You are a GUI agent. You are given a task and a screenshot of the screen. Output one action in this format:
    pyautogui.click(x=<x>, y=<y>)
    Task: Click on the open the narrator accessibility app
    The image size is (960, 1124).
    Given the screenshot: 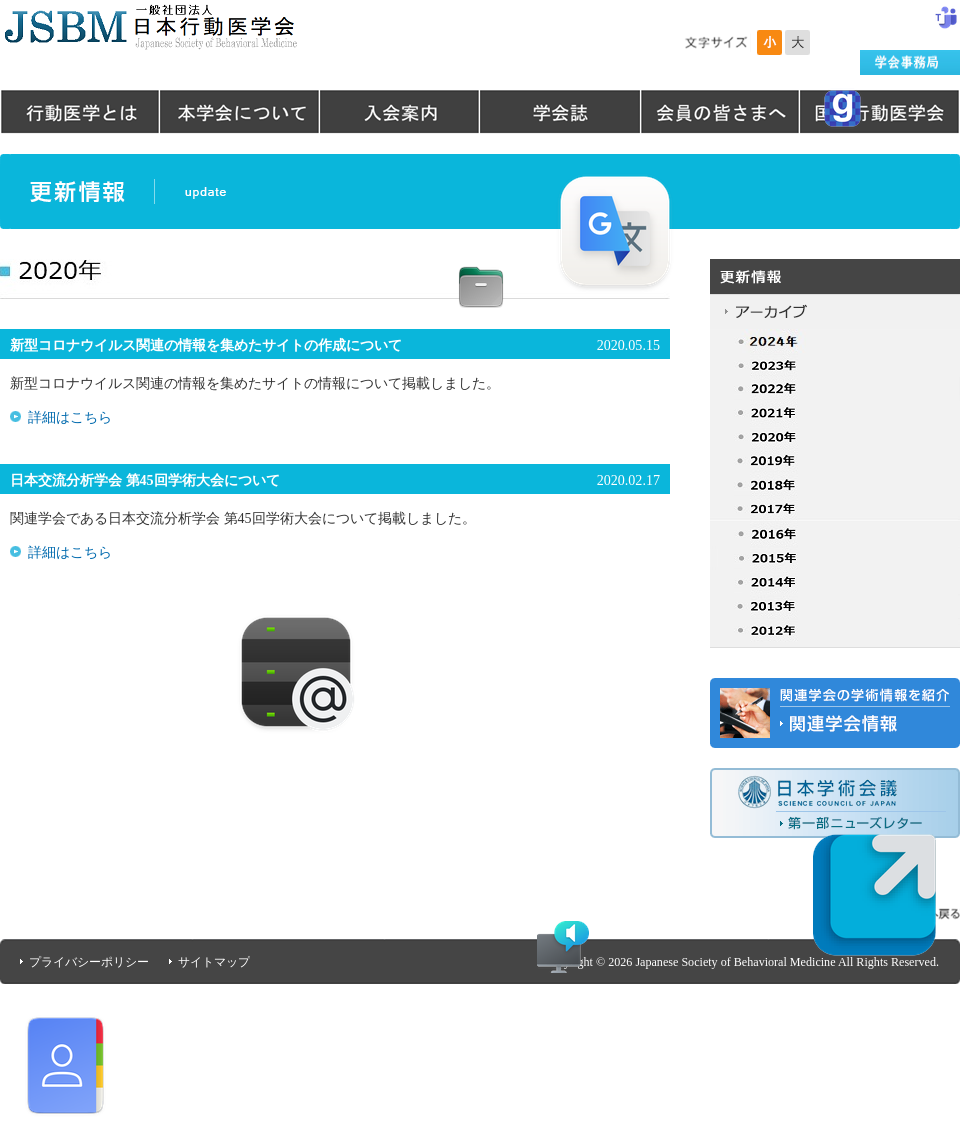 What is the action you would take?
    pyautogui.click(x=563, y=947)
    